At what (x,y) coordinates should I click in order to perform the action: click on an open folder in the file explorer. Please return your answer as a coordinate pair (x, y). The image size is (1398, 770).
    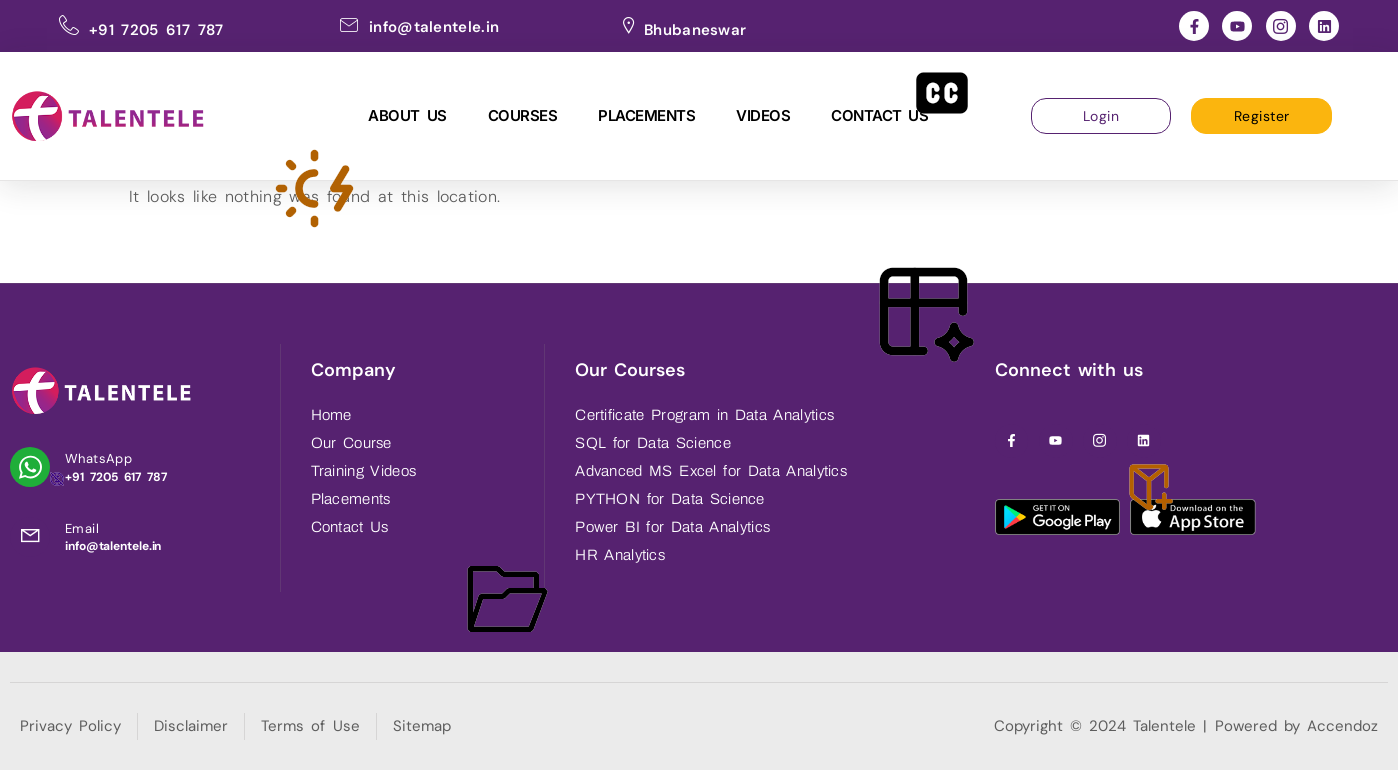
    Looking at the image, I should click on (506, 599).